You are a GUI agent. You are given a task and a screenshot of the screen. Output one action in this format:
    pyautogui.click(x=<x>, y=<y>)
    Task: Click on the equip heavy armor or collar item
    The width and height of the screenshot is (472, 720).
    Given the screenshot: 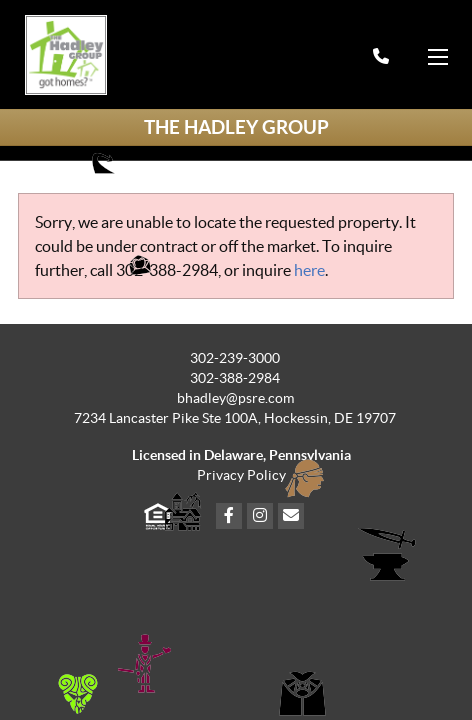 What is the action you would take?
    pyautogui.click(x=302, y=690)
    